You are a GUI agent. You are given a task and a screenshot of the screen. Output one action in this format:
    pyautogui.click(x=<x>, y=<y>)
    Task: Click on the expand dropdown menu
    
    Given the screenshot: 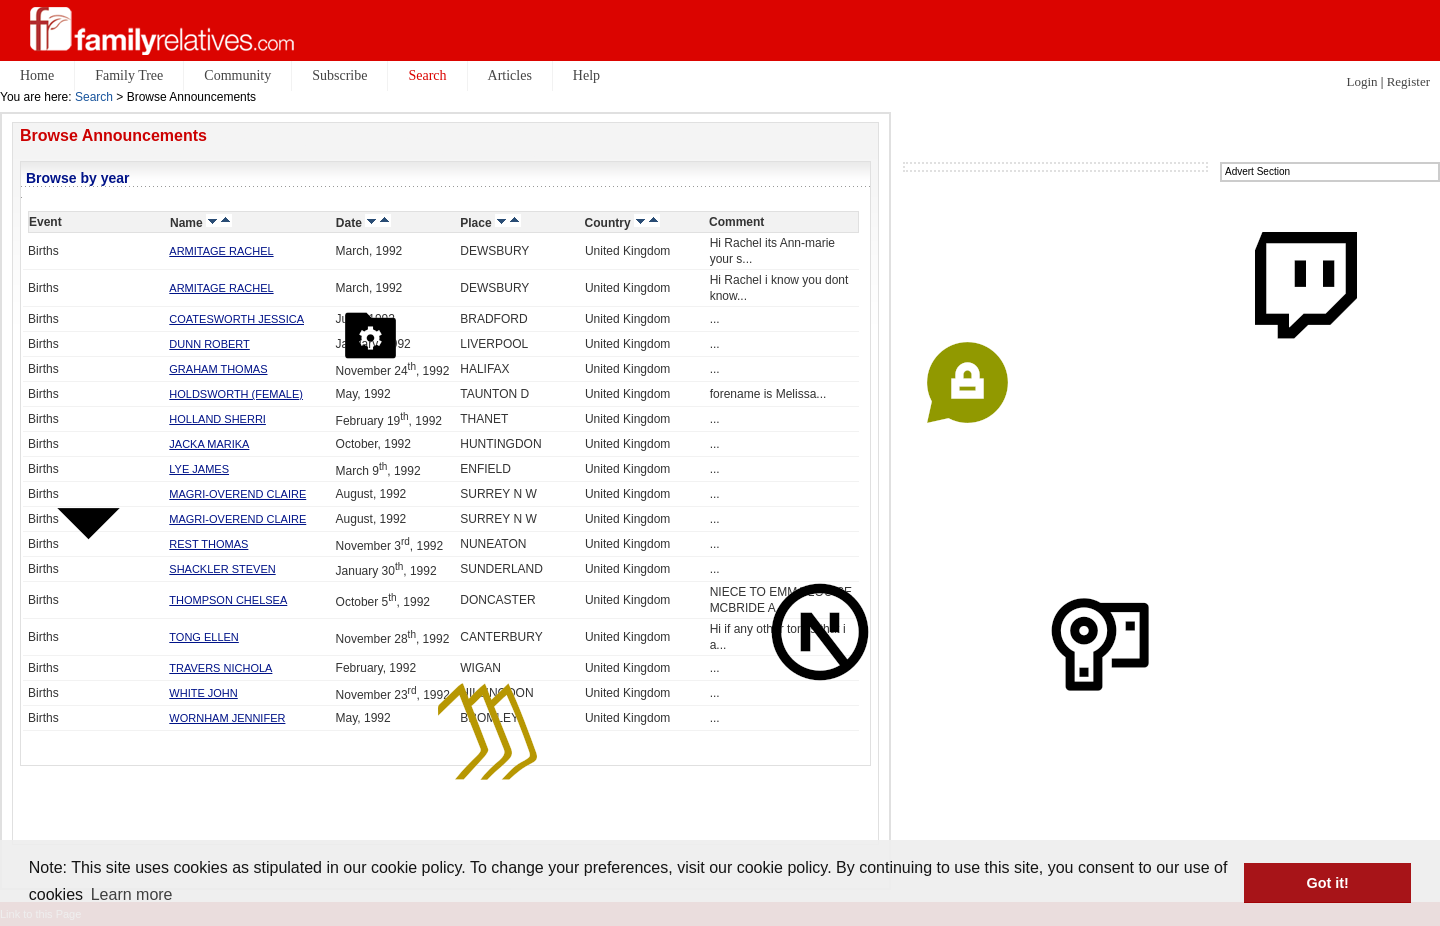 What is the action you would take?
    pyautogui.click(x=88, y=518)
    